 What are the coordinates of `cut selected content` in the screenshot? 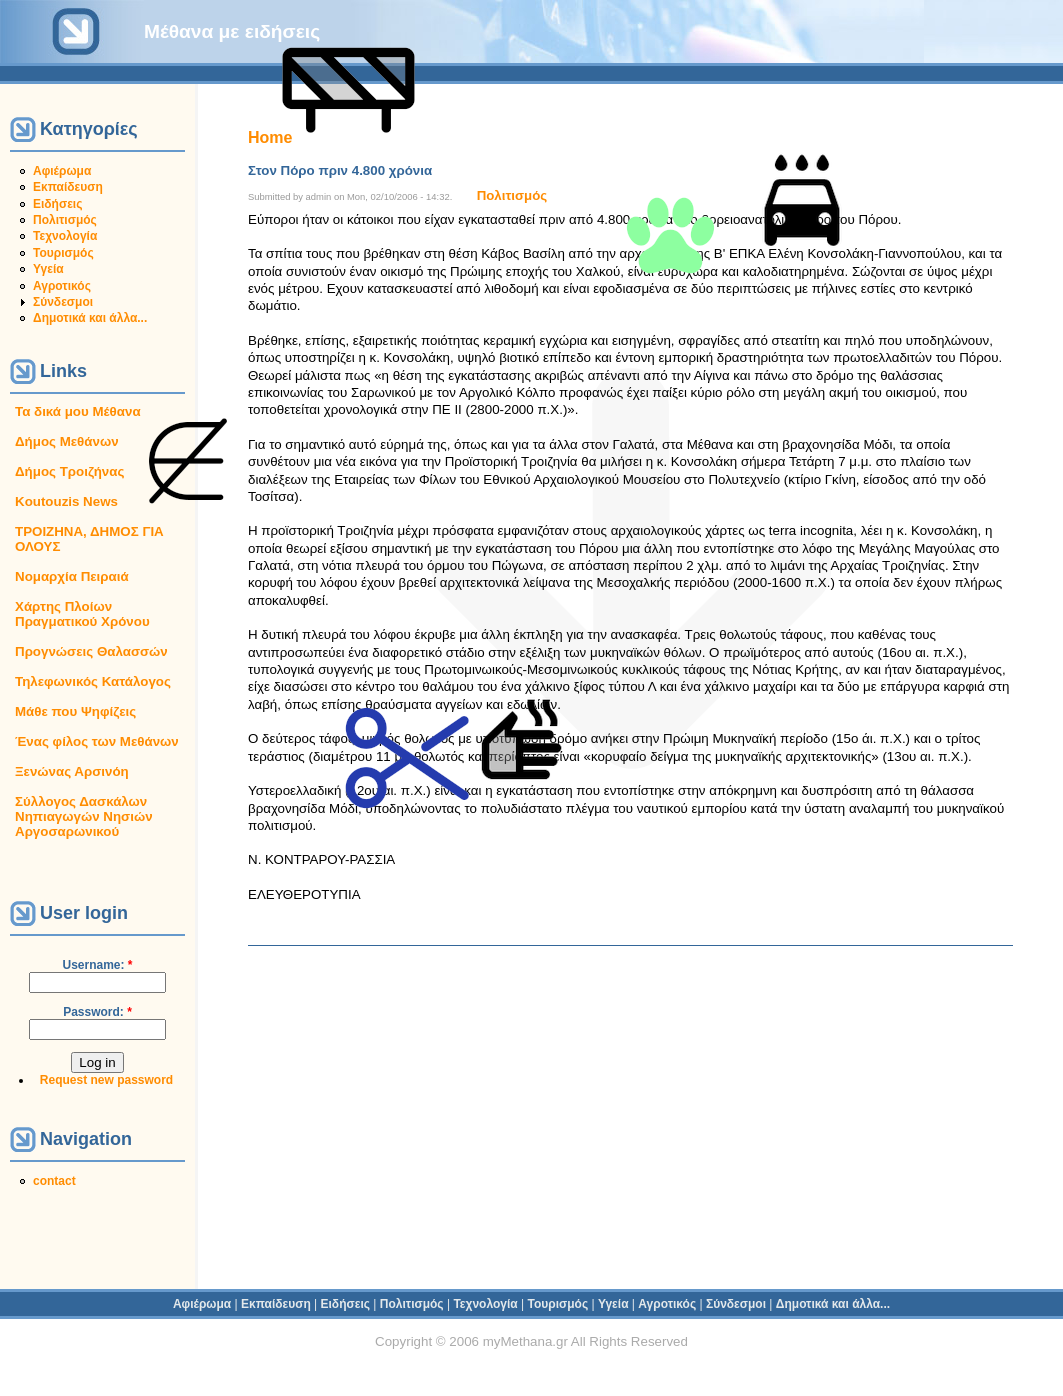 It's located at (405, 758).